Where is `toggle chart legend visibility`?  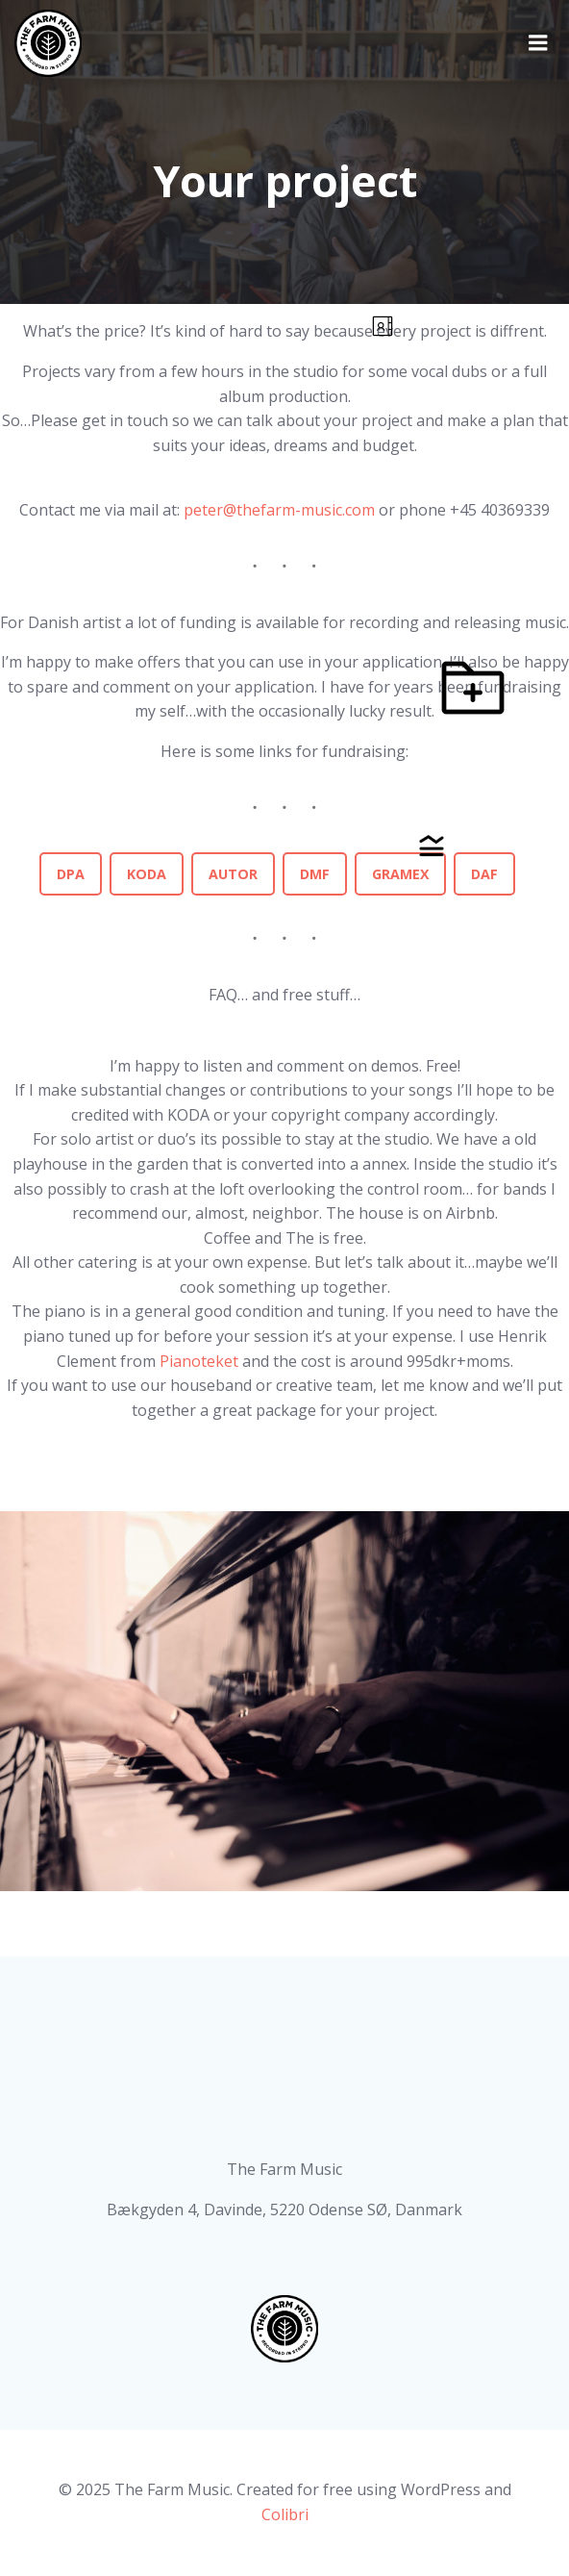
toggle chart legend visibility is located at coordinates (432, 846).